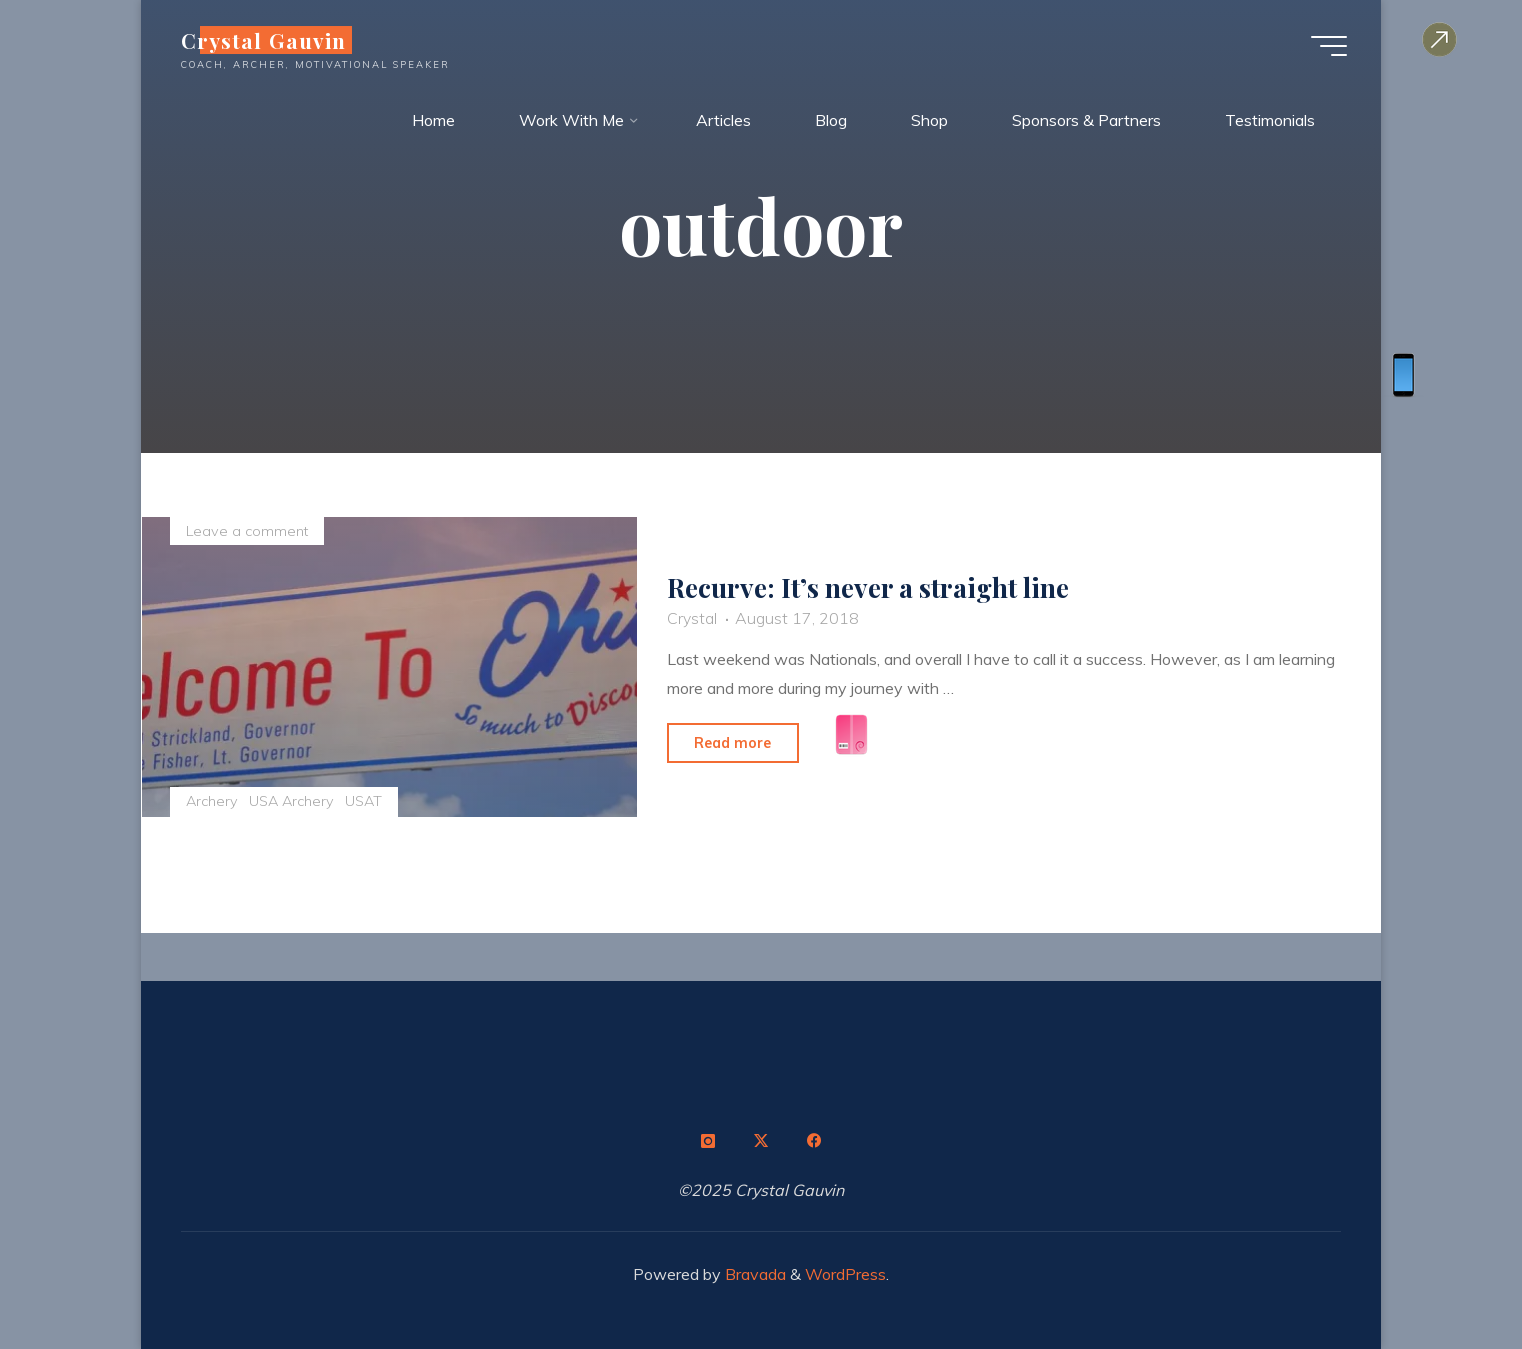  I want to click on indicates a symbolic link or shortcut to another file, so click(1439, 39).